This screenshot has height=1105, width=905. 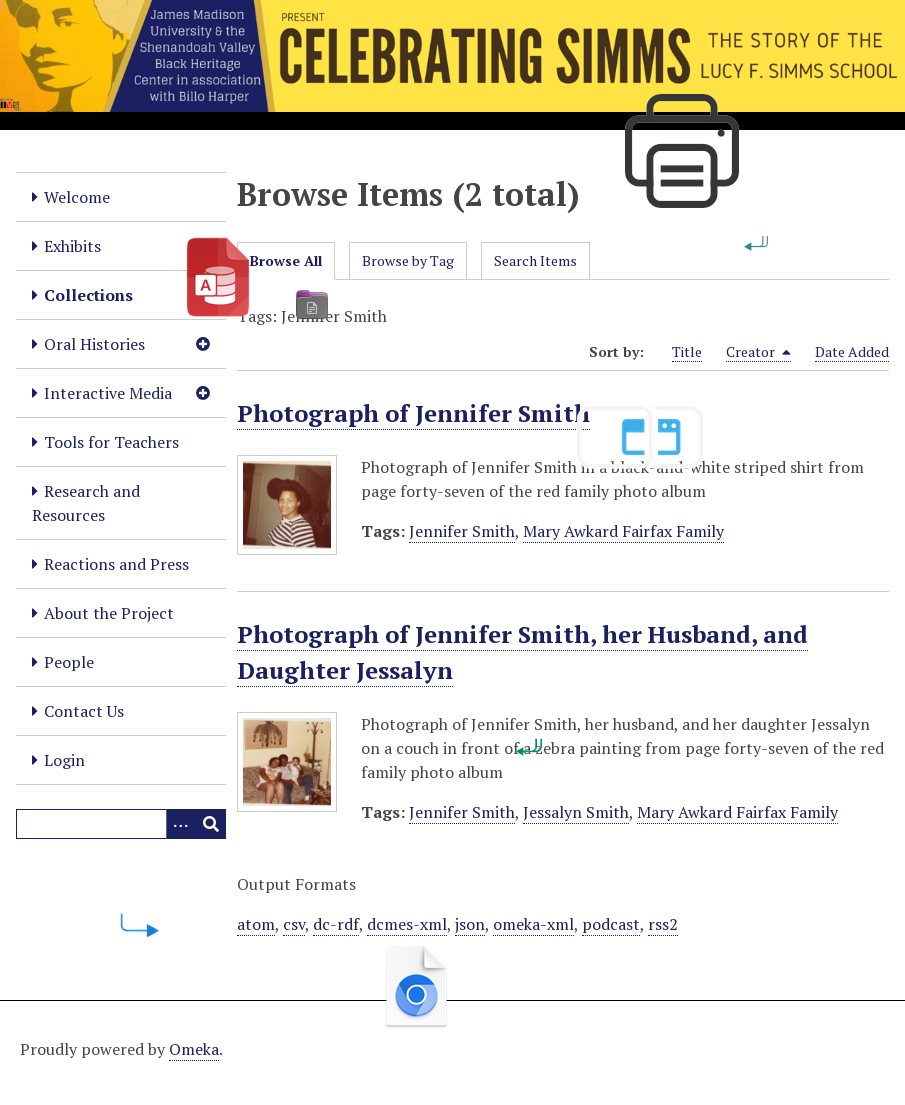 I want to click on side-by-side window layout with focus on right screen, so click(x=640, y=437).